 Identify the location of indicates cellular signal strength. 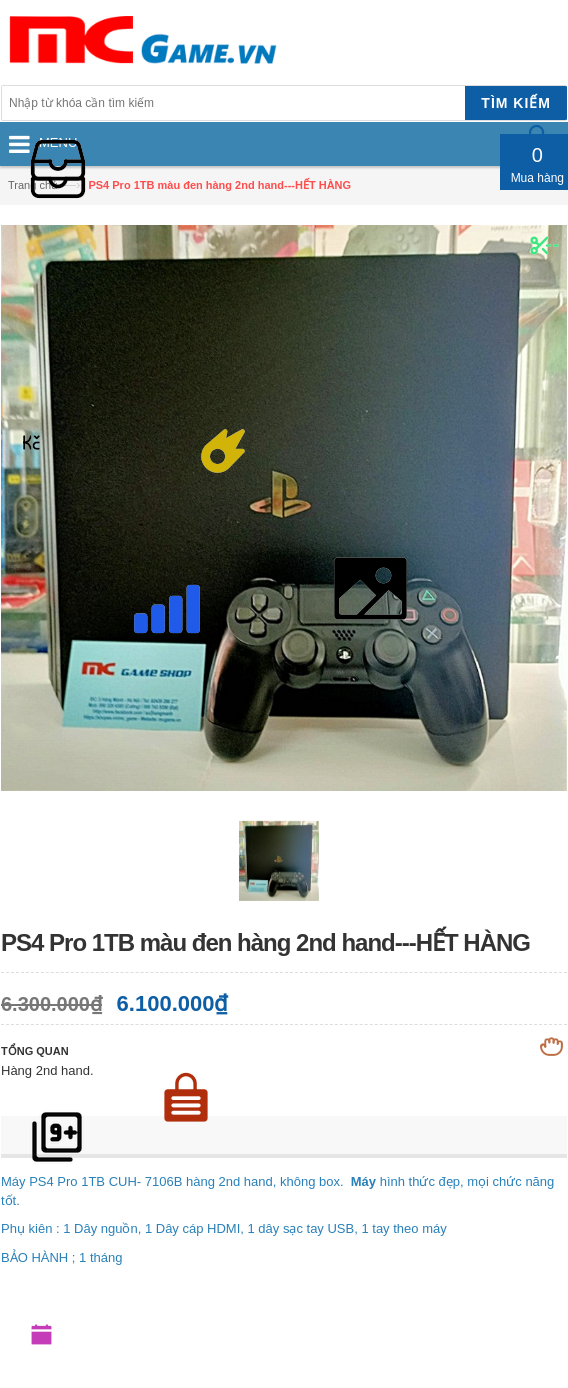
(167, 609).